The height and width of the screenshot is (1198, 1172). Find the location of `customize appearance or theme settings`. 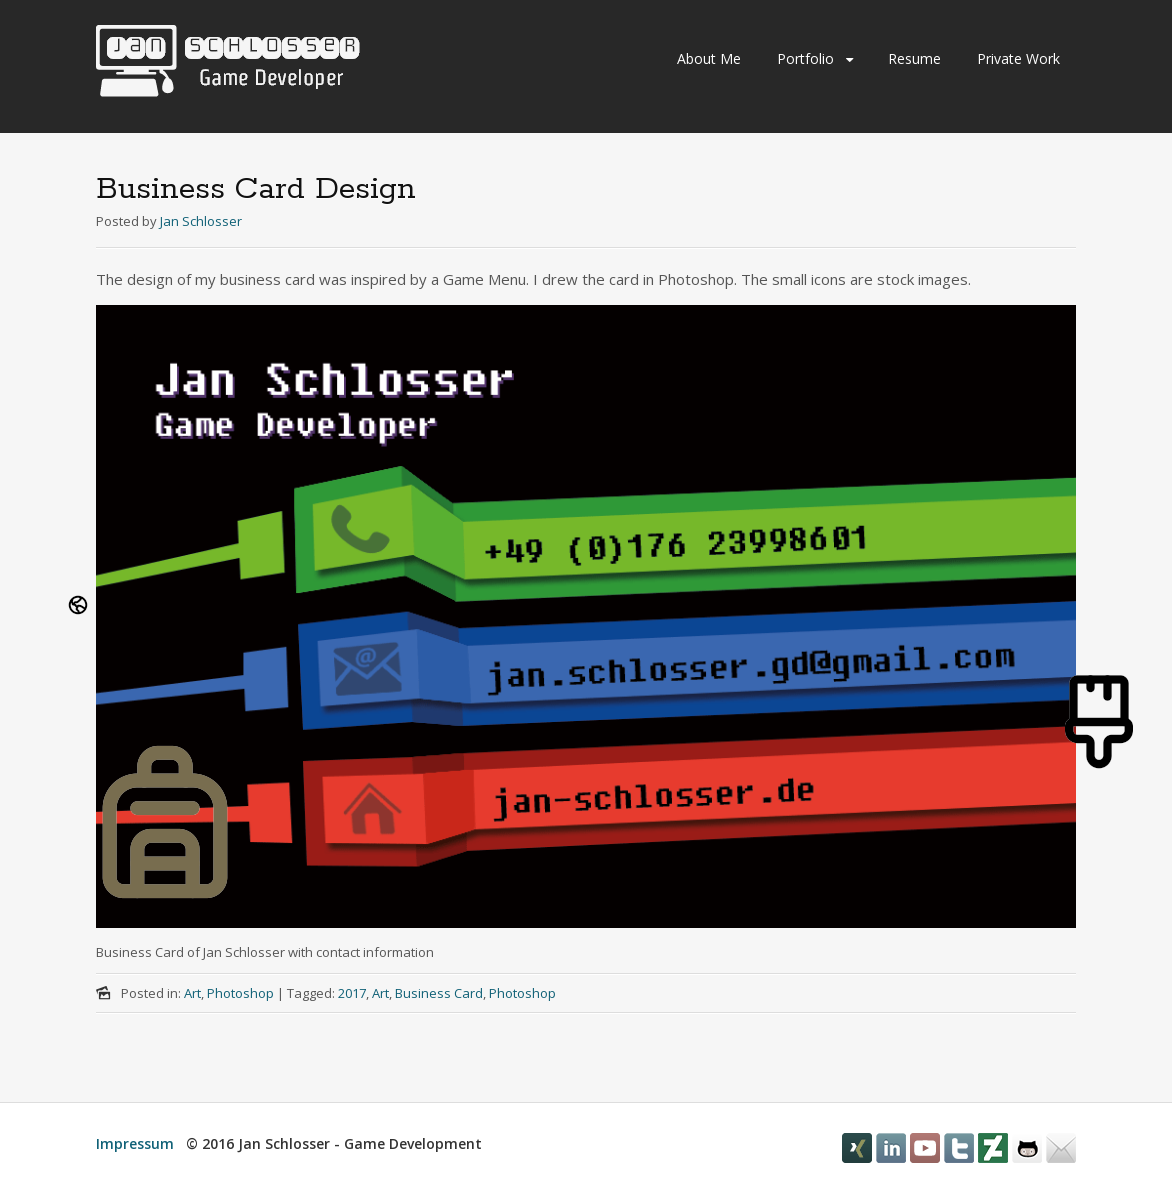

customize appearance or theme settings is located at coordinates (1099, 722).